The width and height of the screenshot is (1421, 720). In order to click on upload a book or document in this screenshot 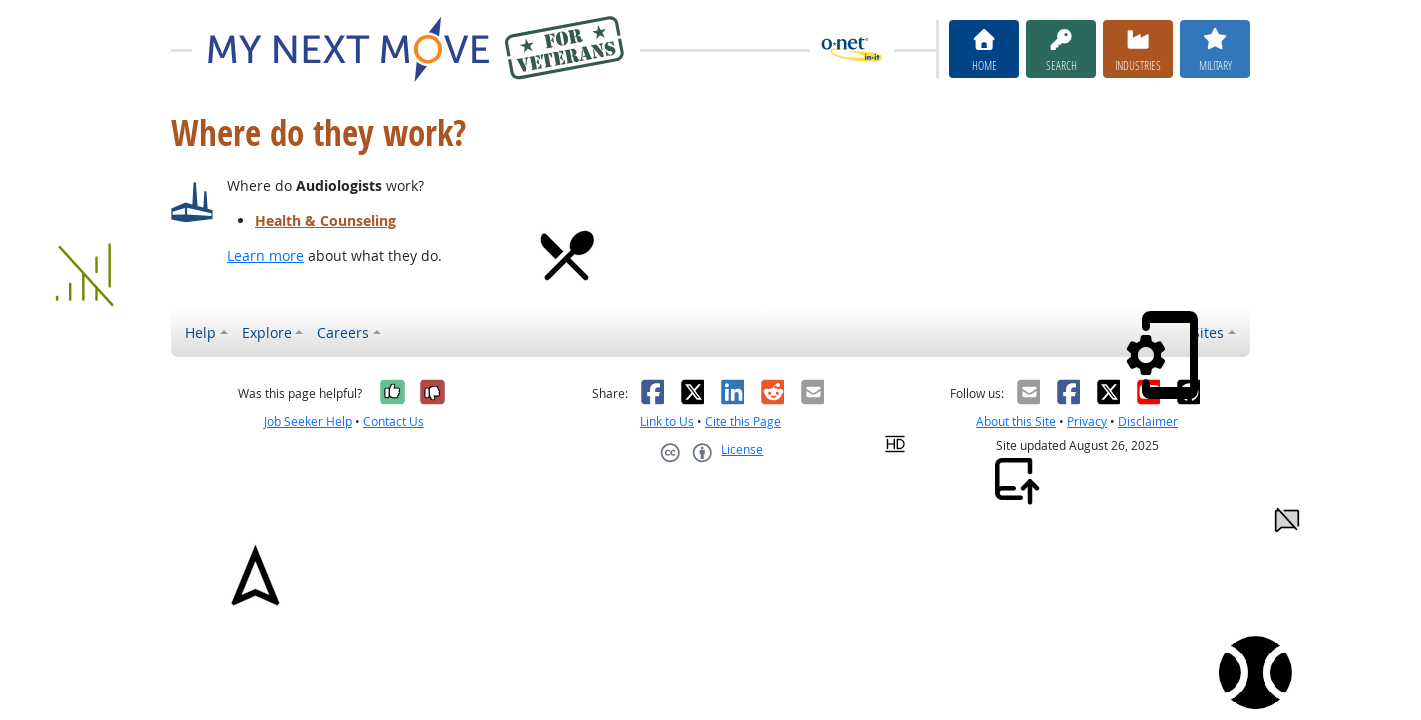, I will do `click(1016, 479)`.